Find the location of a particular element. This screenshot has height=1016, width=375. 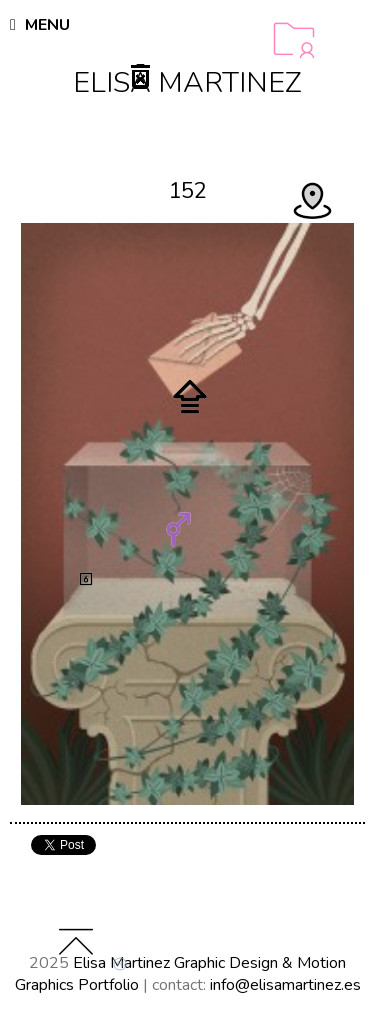

view location area or region on map is located at coordinates (312, 201).